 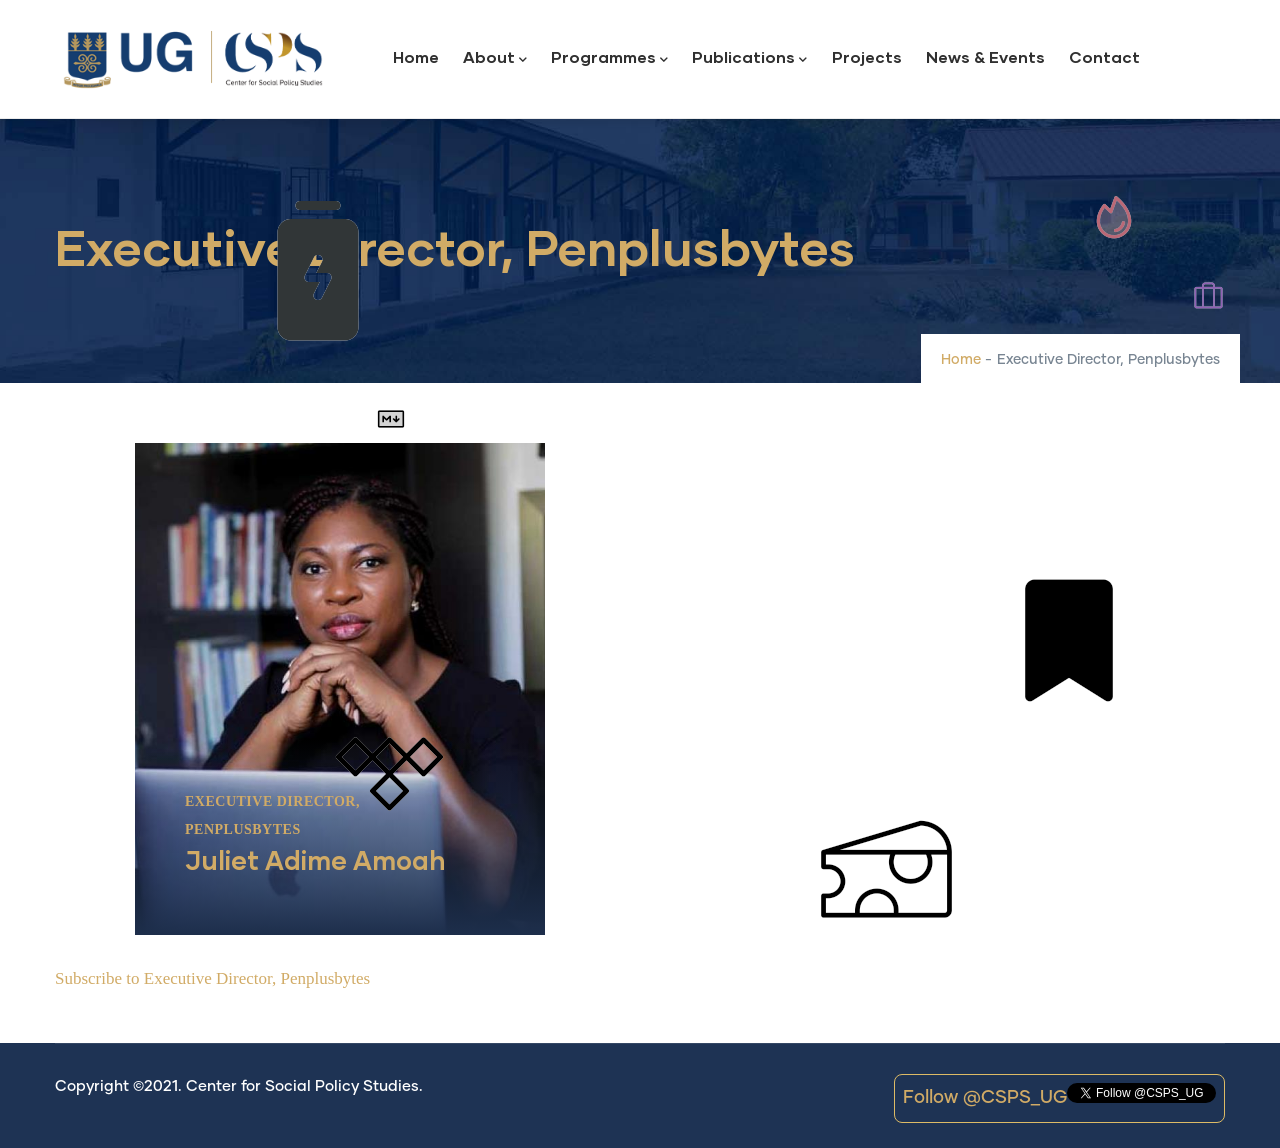 What do you see at coordinates (318, 273) in the screenshot?
I see `indicates device is currently charging` at bounding box center [318, 273].